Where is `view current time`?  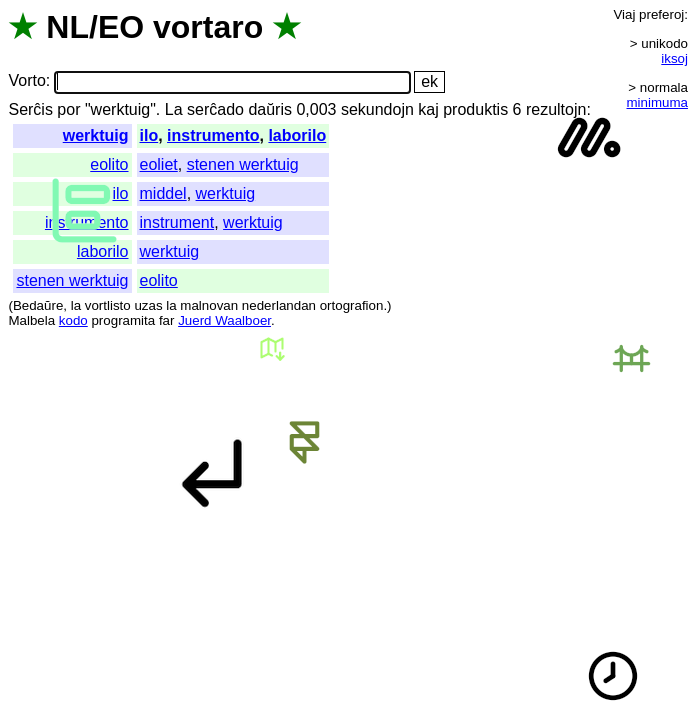 view current time is located at coordinates (613, 676).